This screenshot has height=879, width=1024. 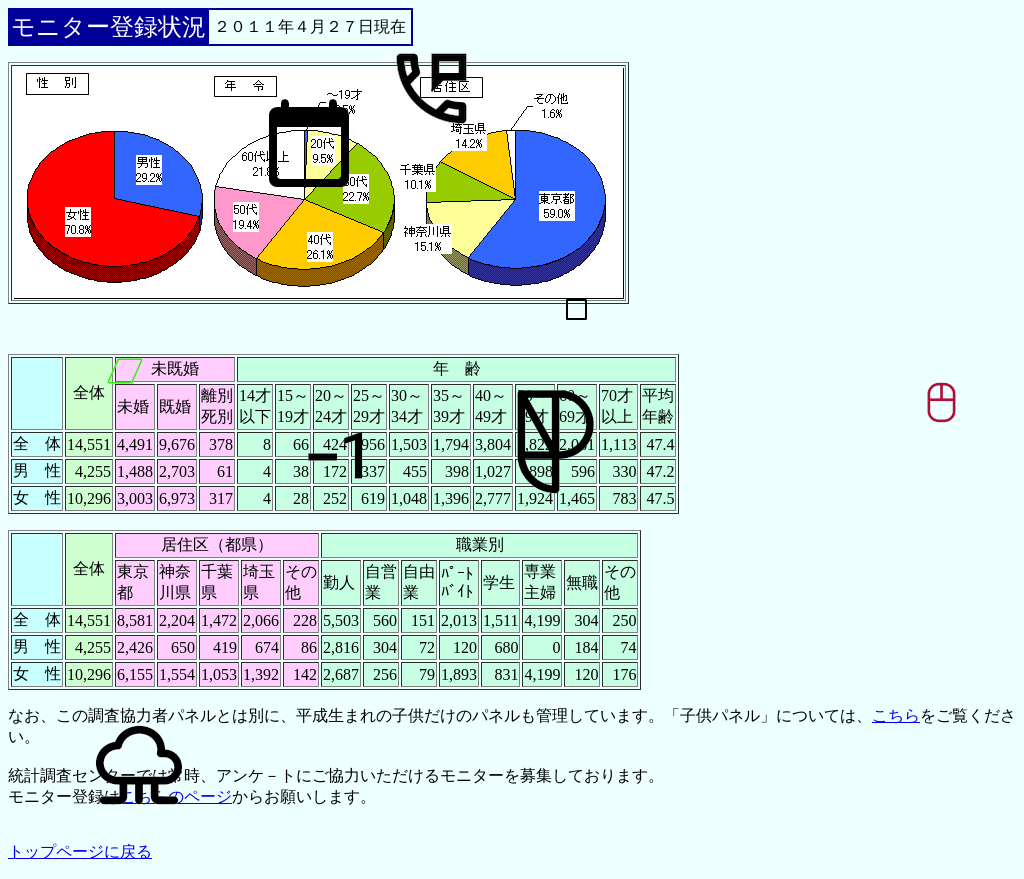 I want to click on view today's date, so click(x=309, y=143).